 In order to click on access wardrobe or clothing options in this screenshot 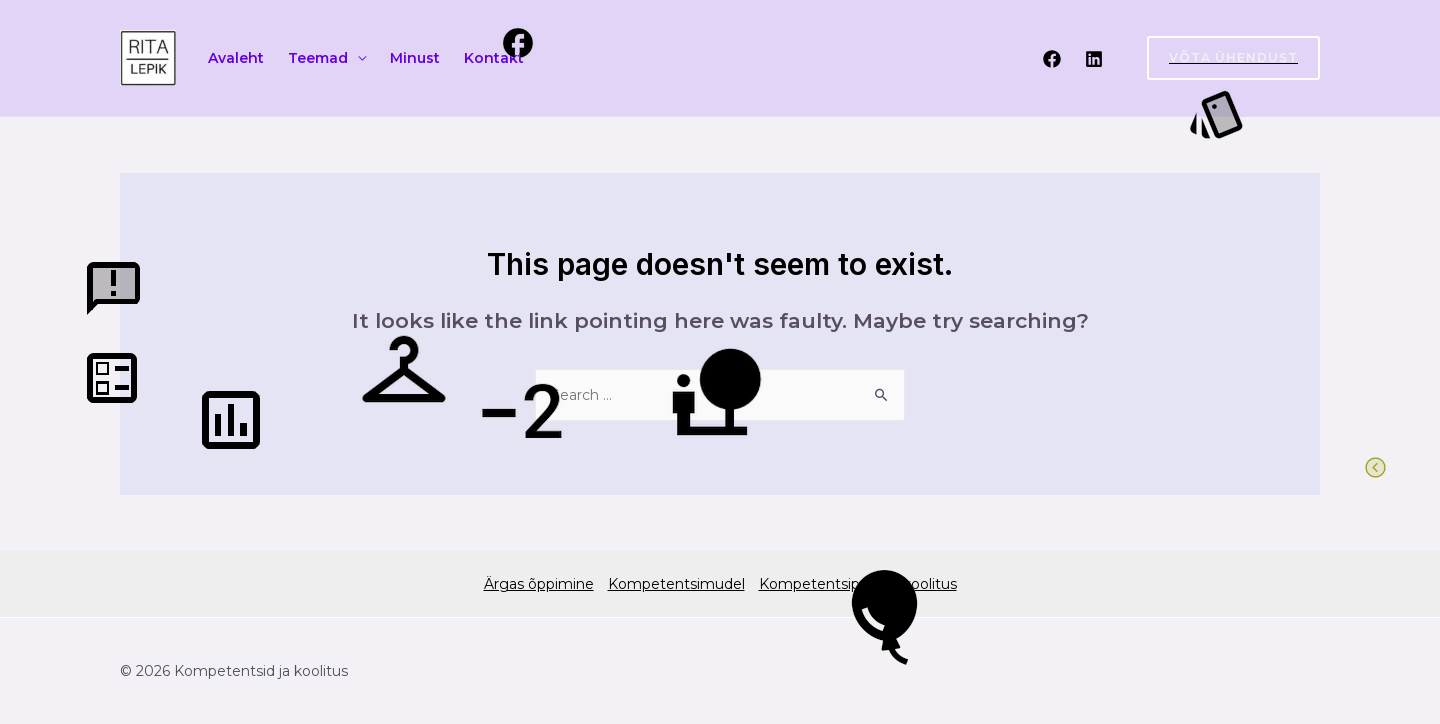, I will do `click(404, 369)`.